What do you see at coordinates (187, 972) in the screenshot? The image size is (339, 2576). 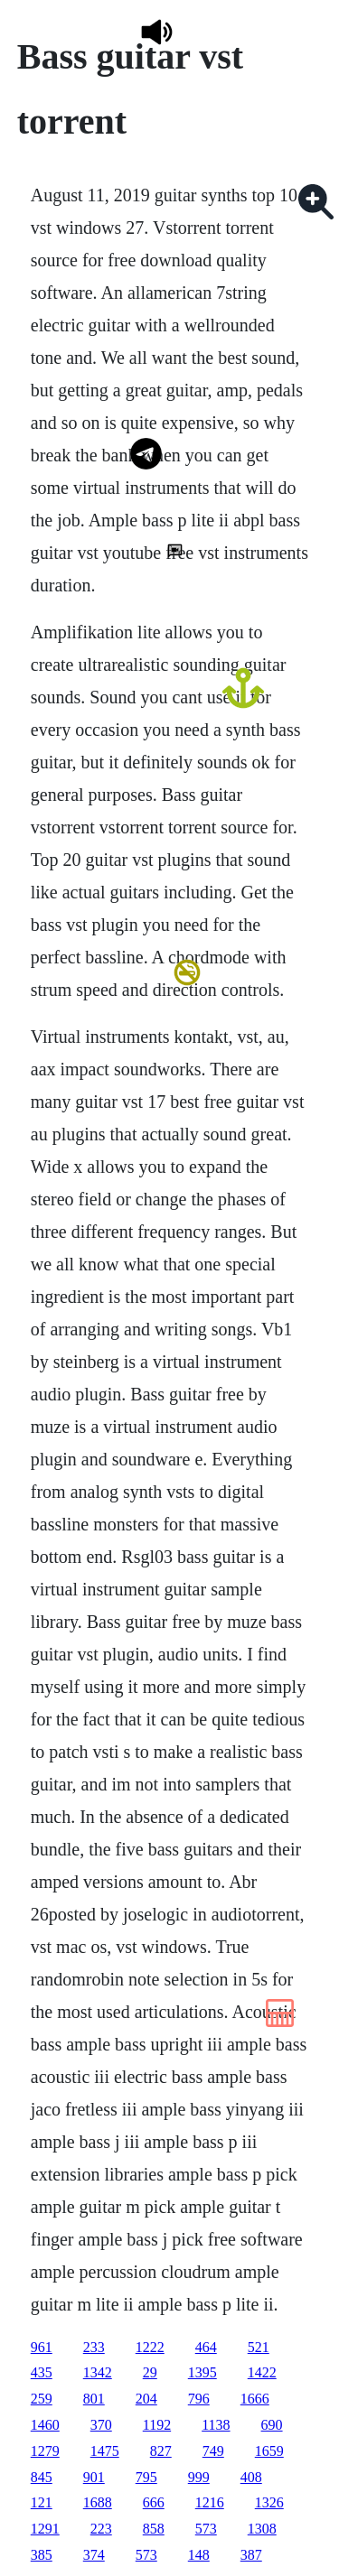 I see `indicates a no smoking zone or area` at bounding box center [187, 972].